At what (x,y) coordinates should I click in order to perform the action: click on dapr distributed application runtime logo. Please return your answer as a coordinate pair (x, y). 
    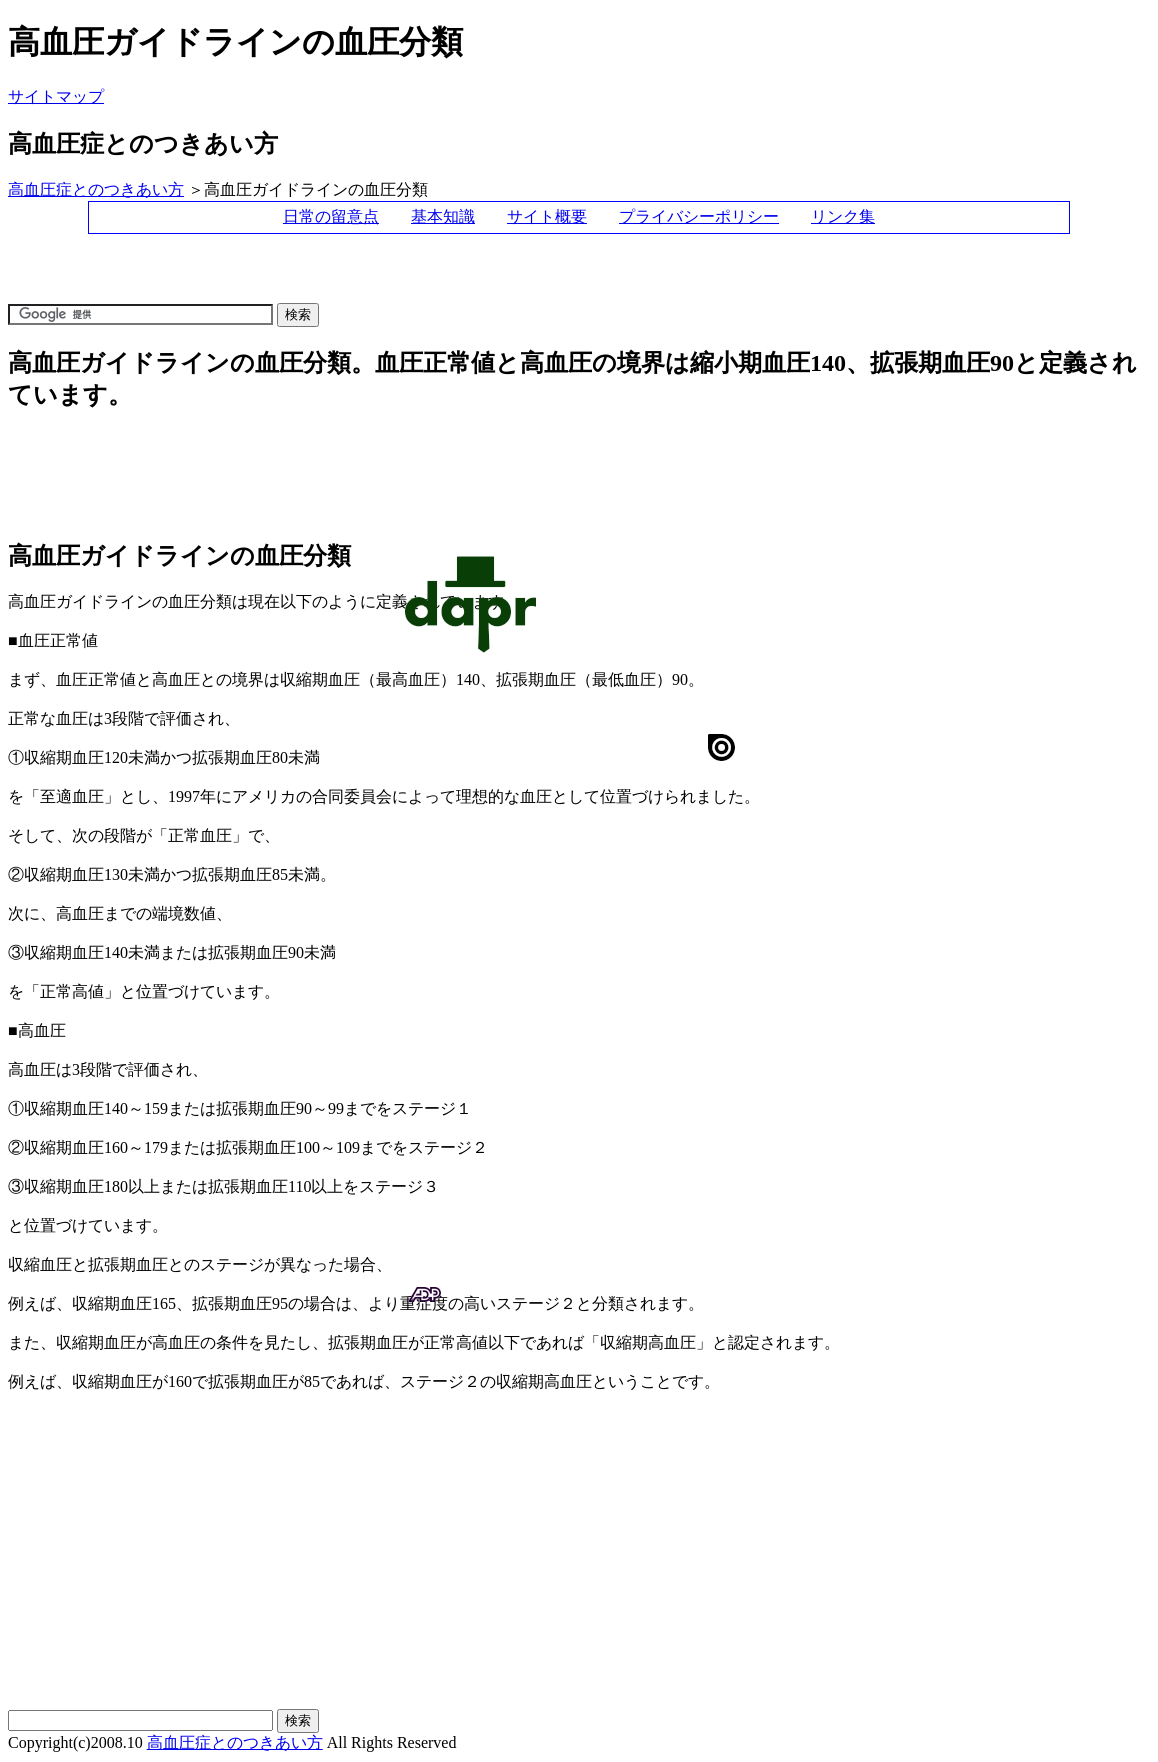
    Looking at the image, I should click on (470, 604).